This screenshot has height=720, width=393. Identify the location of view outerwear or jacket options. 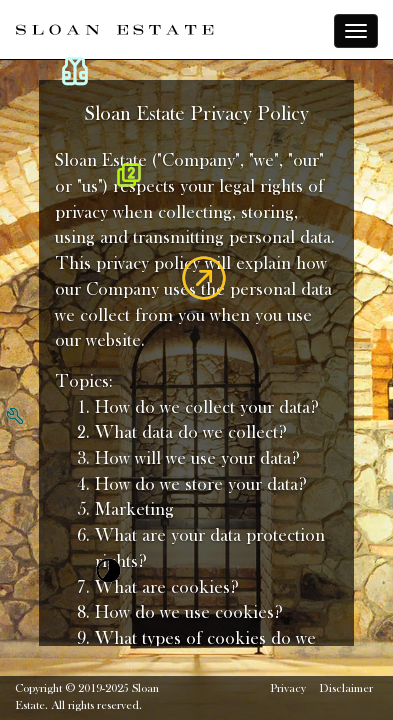
(75, 71).